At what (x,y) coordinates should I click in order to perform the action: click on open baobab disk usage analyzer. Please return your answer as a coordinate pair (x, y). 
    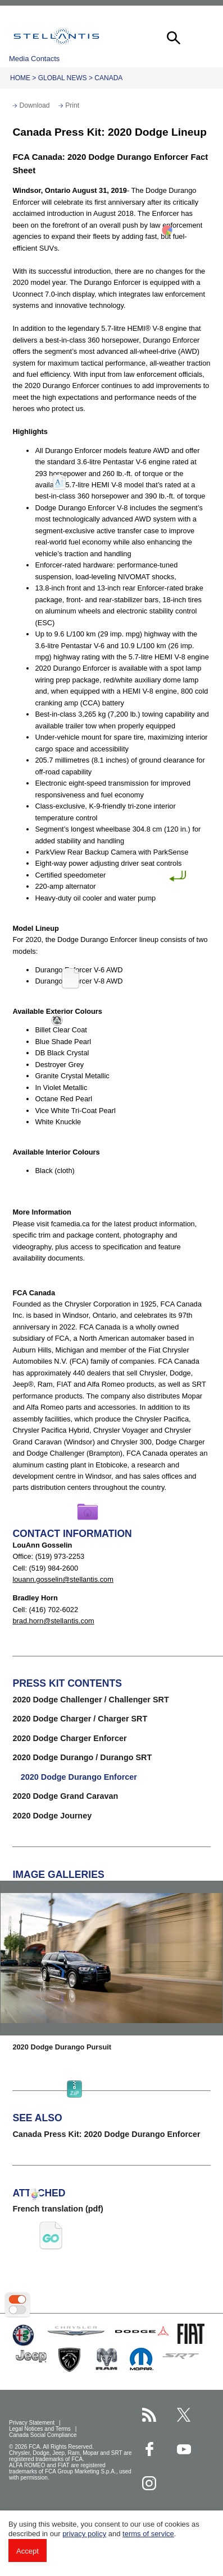
    Looking at the image, I should click on (167, 230).